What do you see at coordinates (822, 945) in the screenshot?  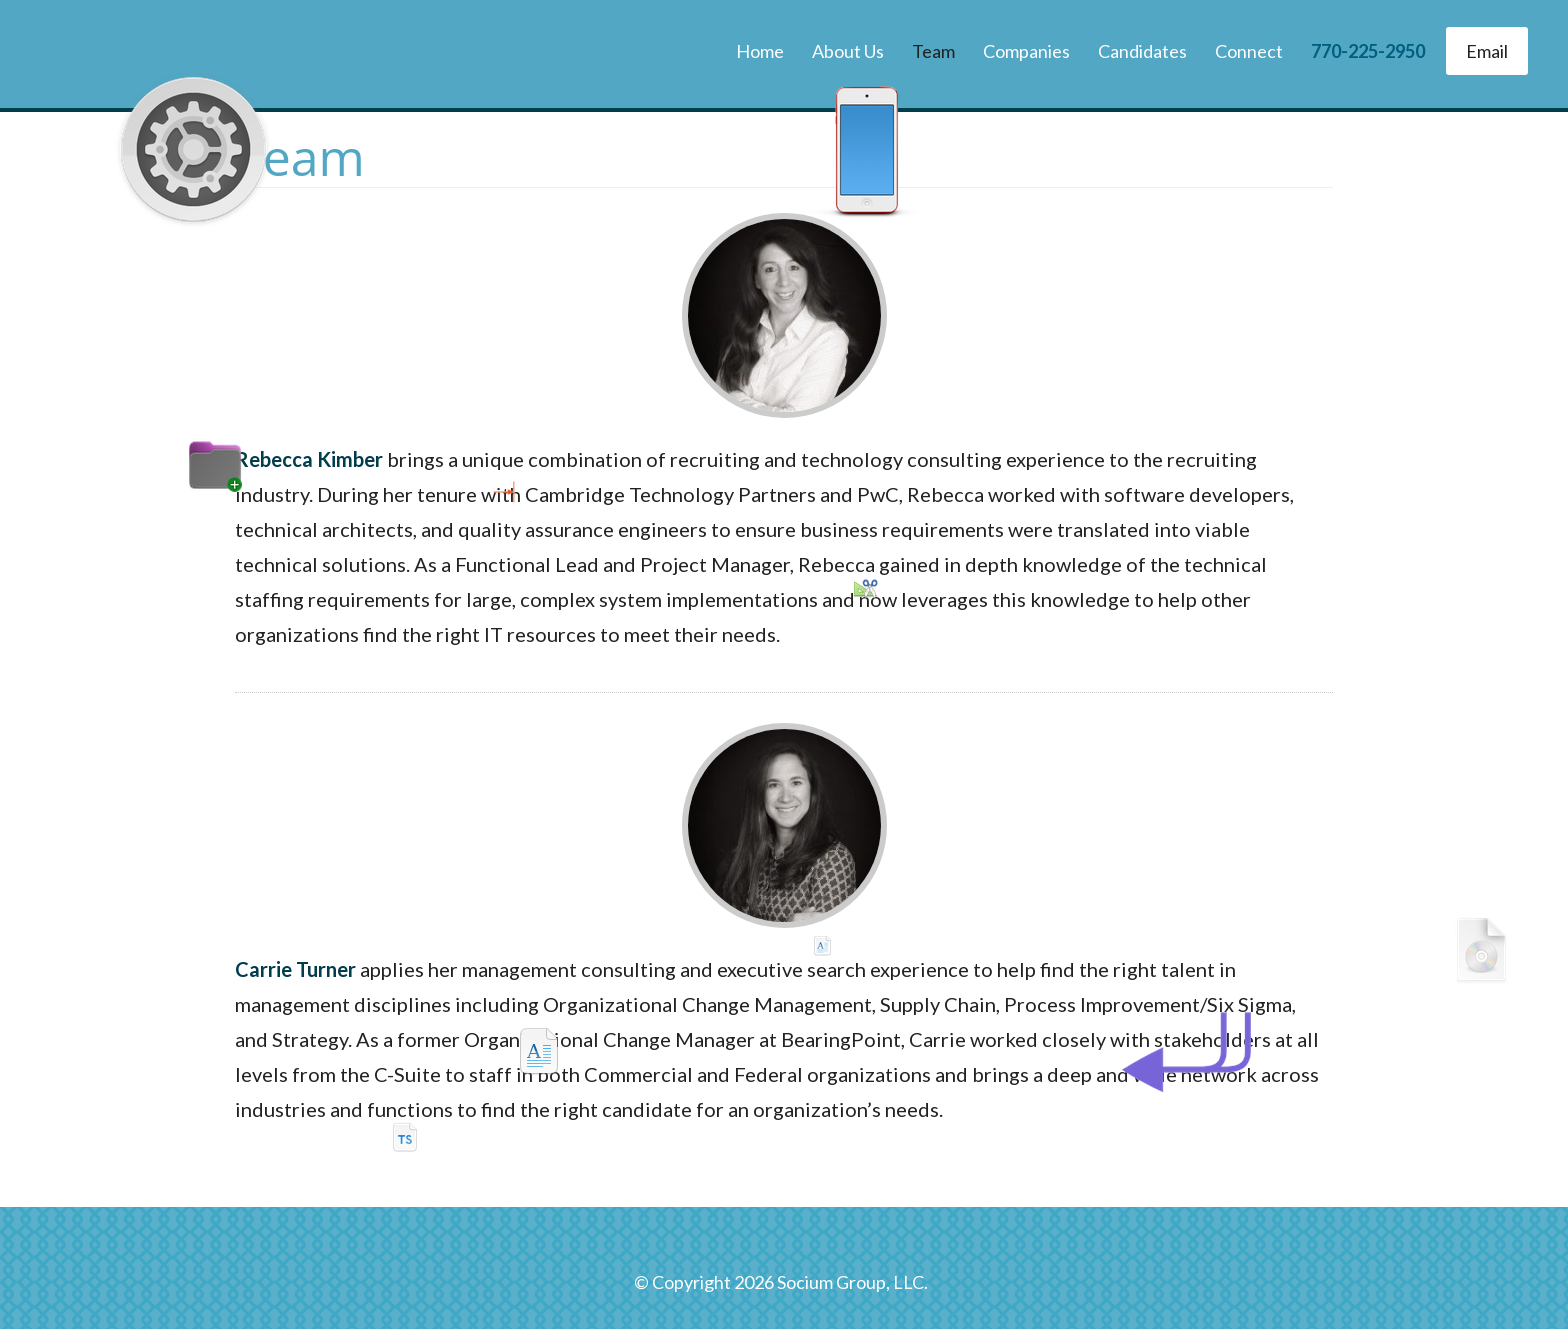 I see `a word processor or text document file` at bounding box center [822, 945].